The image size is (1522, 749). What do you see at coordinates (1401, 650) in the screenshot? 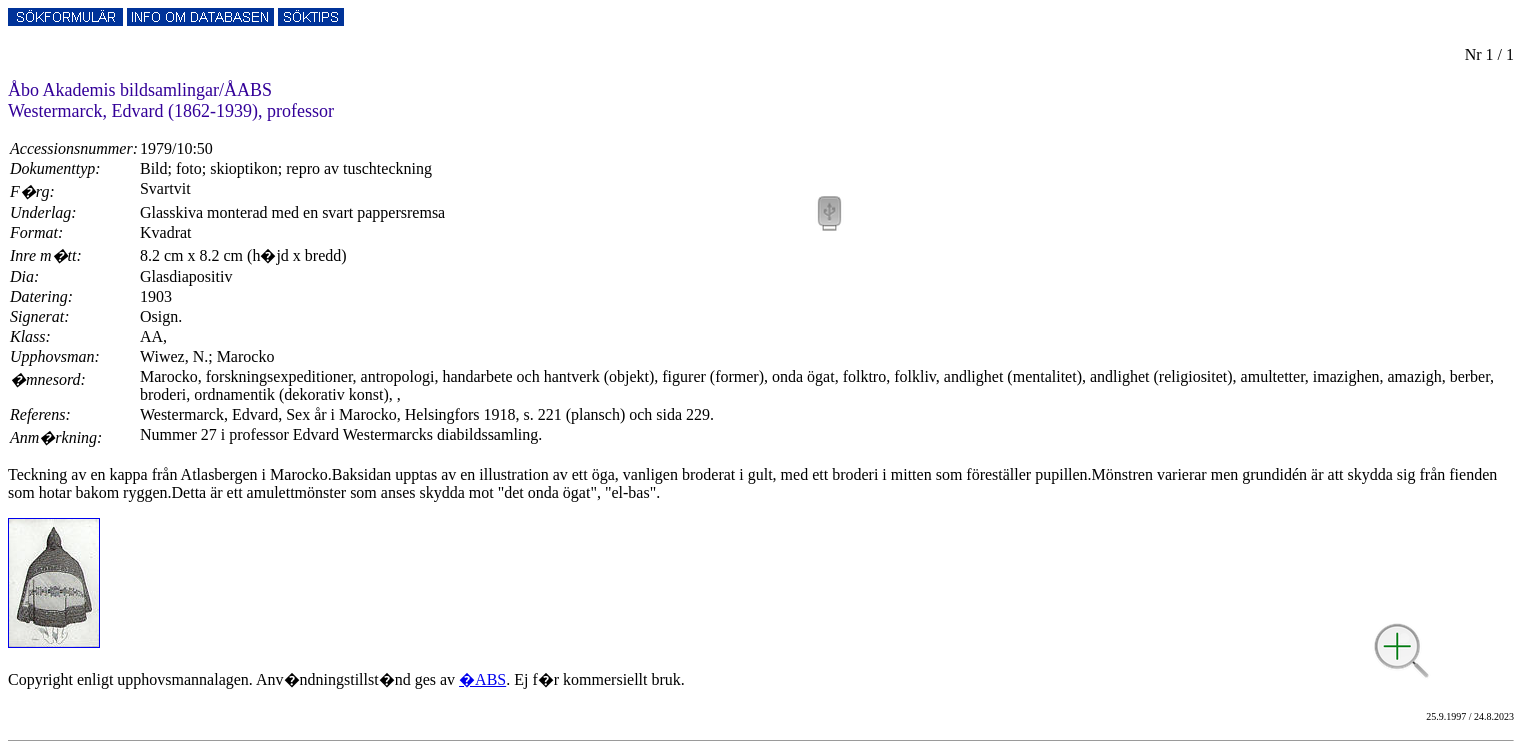
I see `zoom in on file or document` at bounding box center [1401, 650].